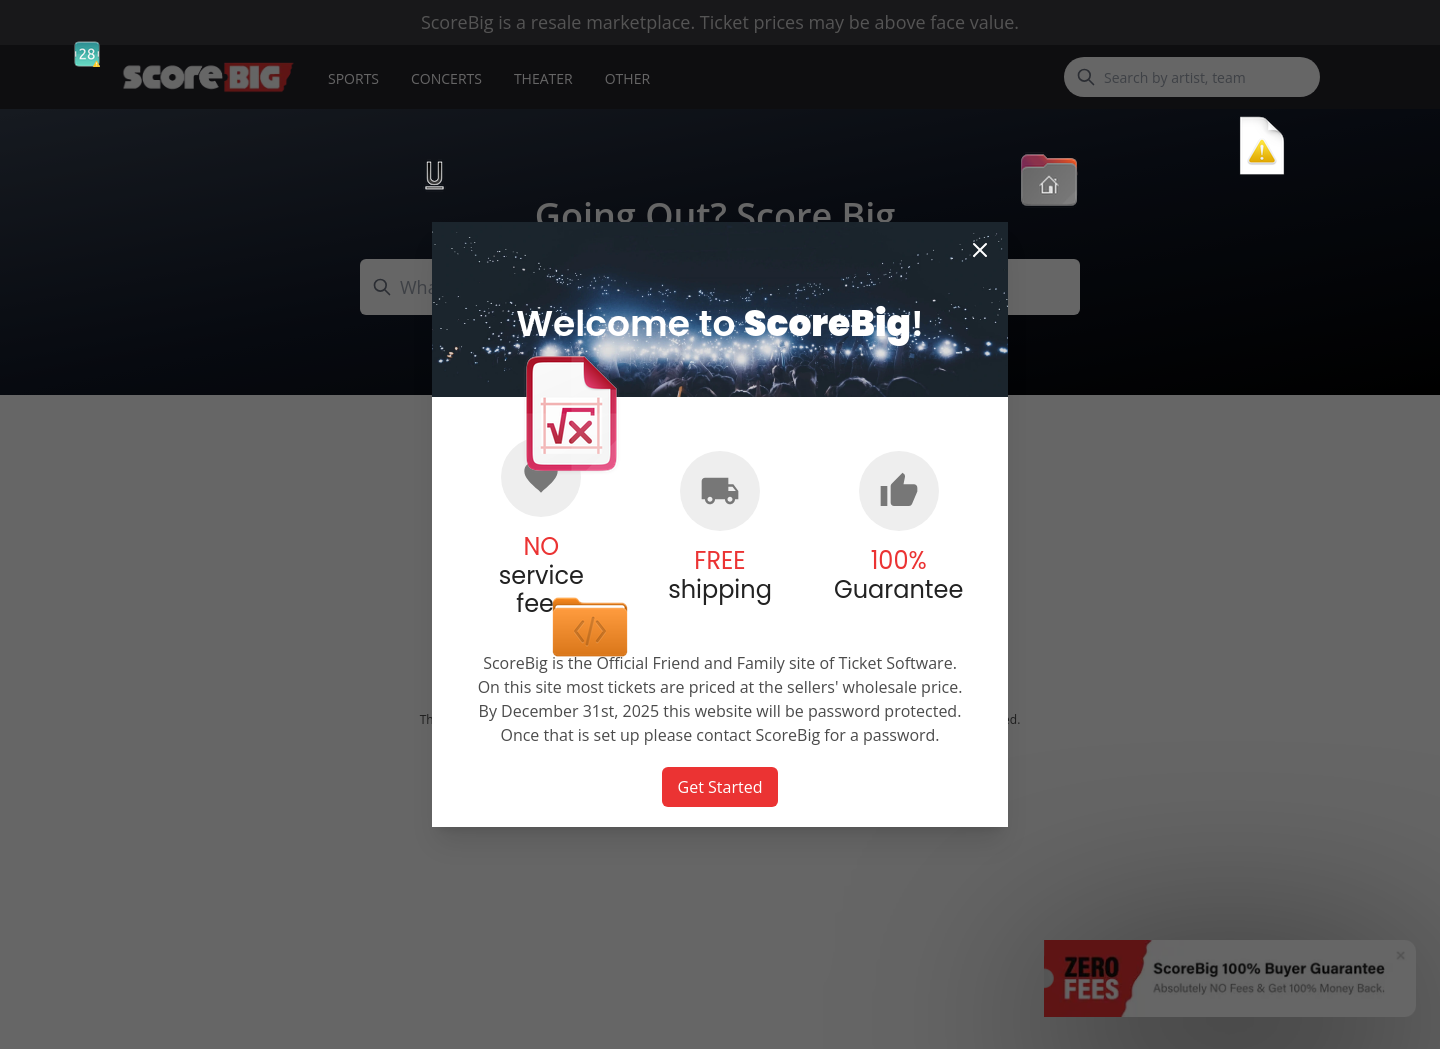  What do you see at coordinates (590, 627) in the screenshot?
I see `open folder containing code or development files` at bounding box center [590, 627].